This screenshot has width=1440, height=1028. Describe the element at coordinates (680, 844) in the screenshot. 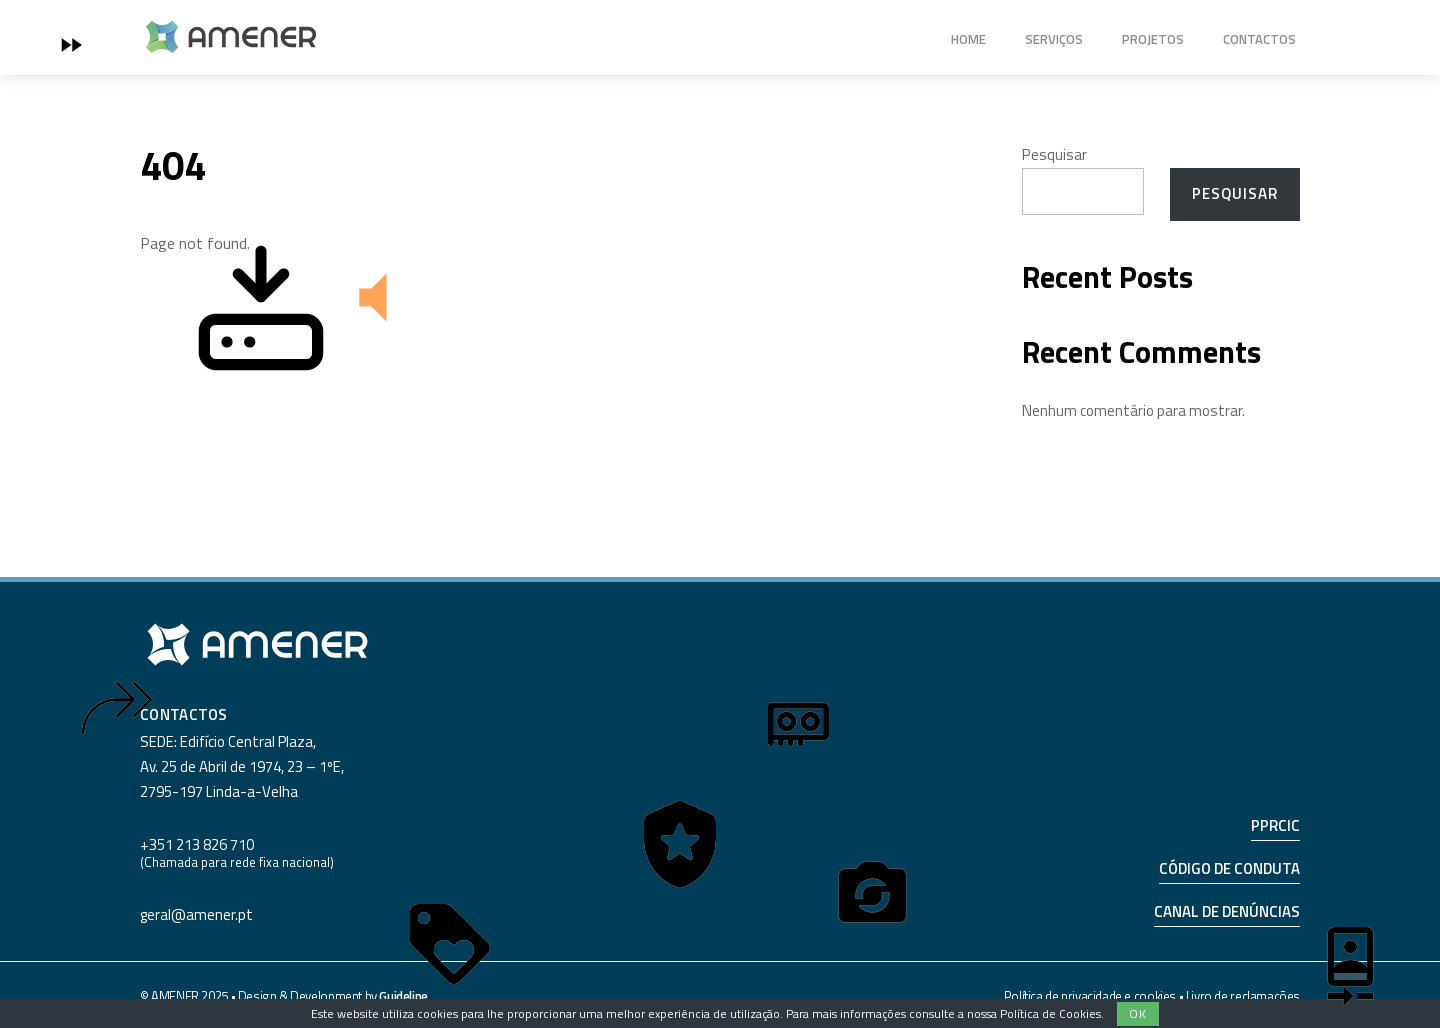

I see `access local police or emergency services` at that location.